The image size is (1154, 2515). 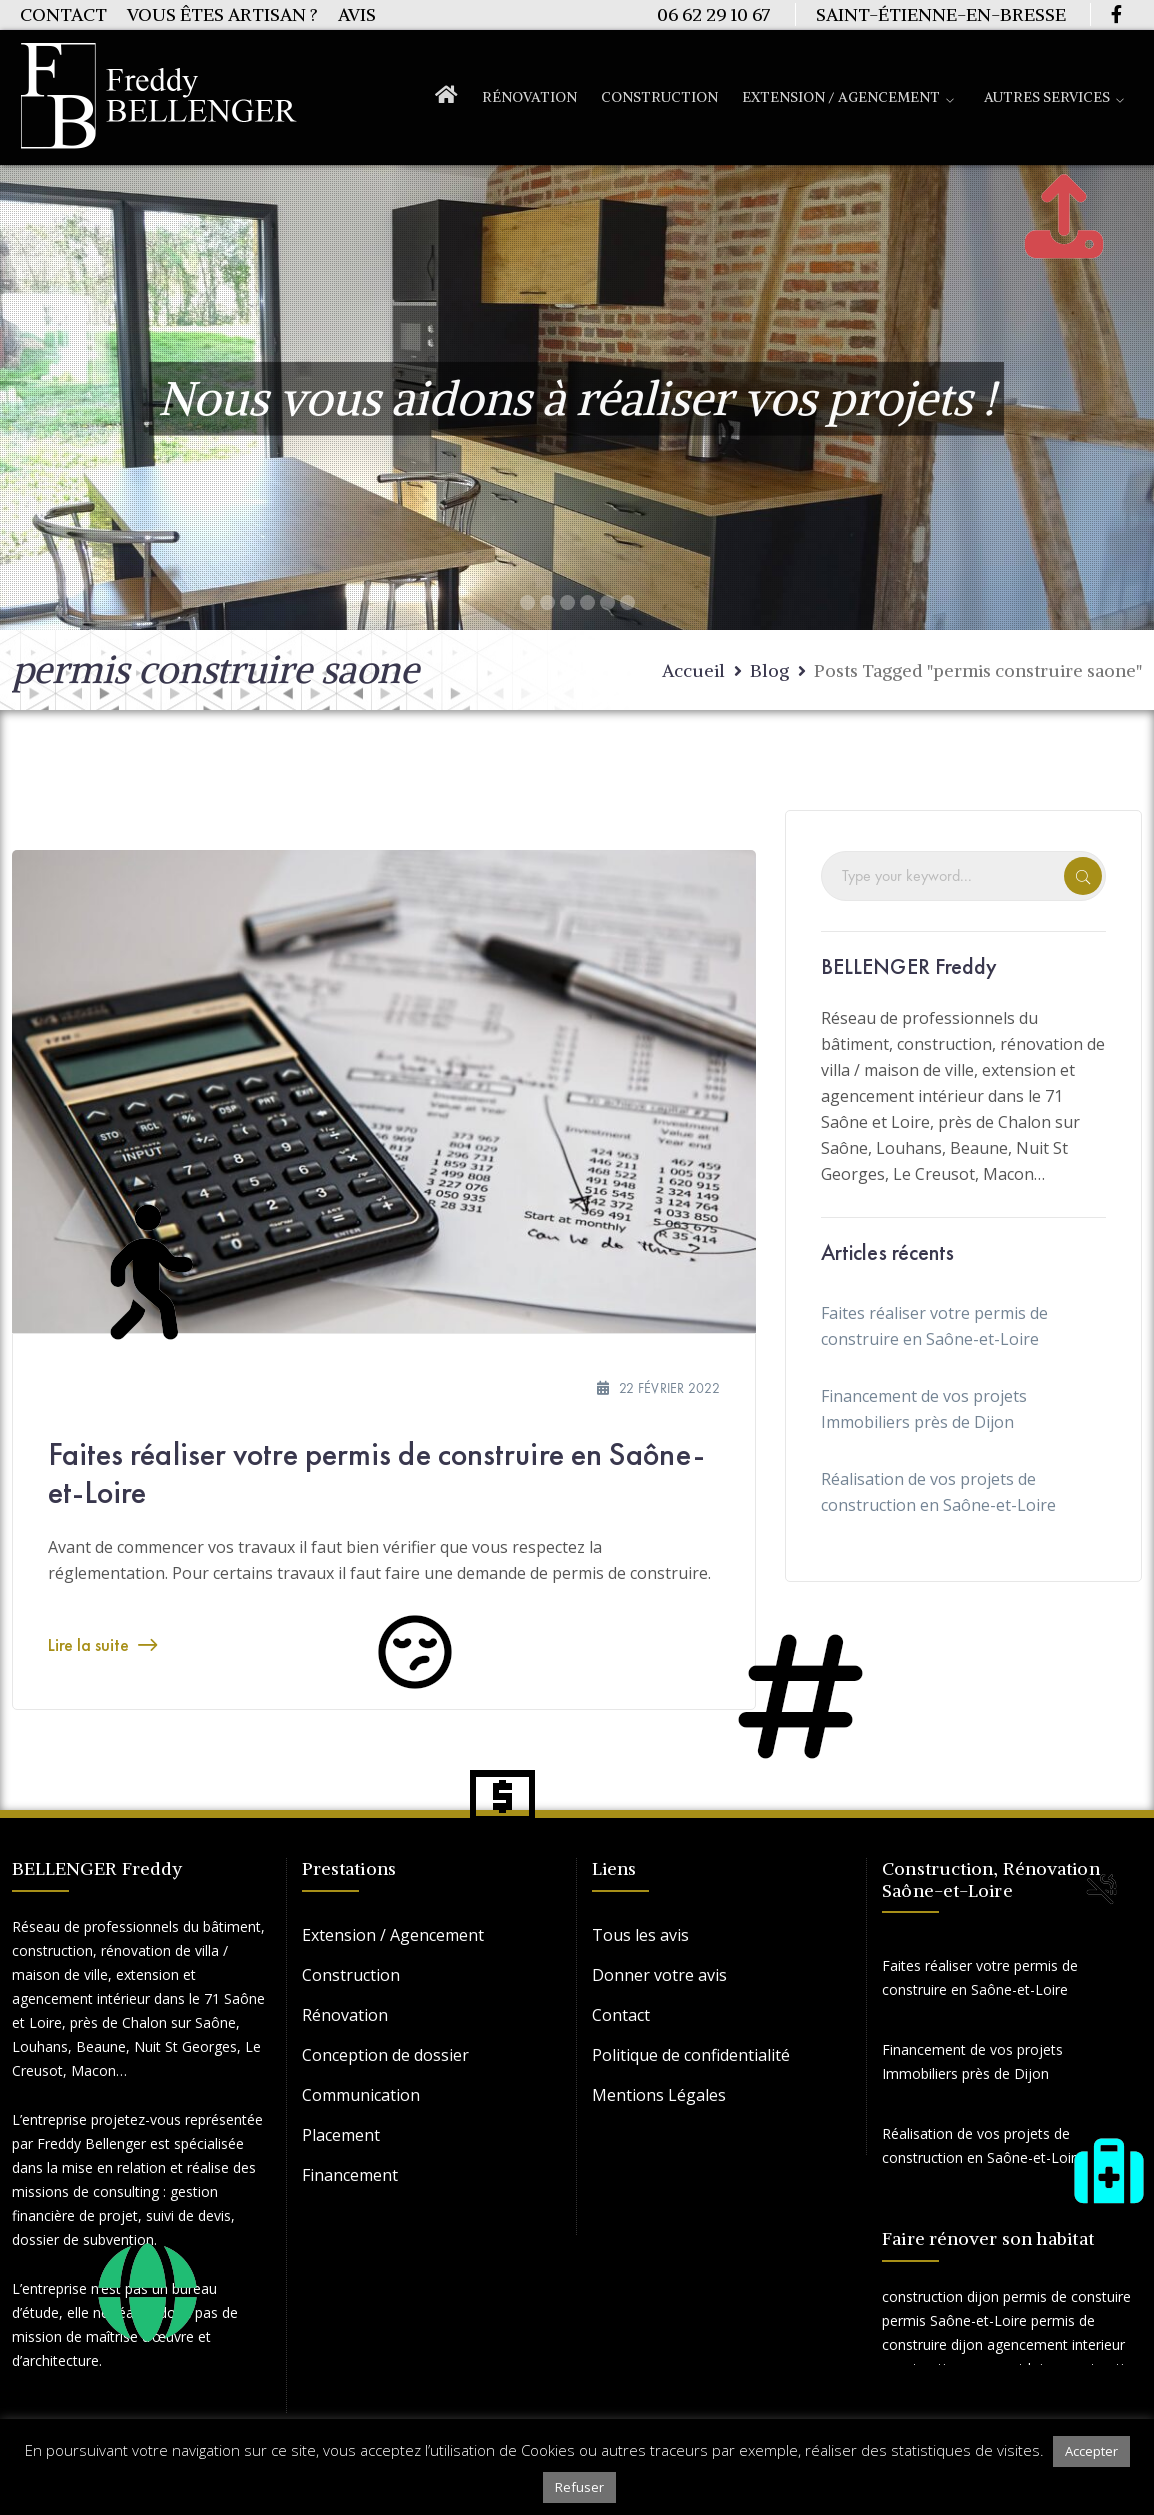 I want to click on add or search hashtags, so click(x=800, y=1696).